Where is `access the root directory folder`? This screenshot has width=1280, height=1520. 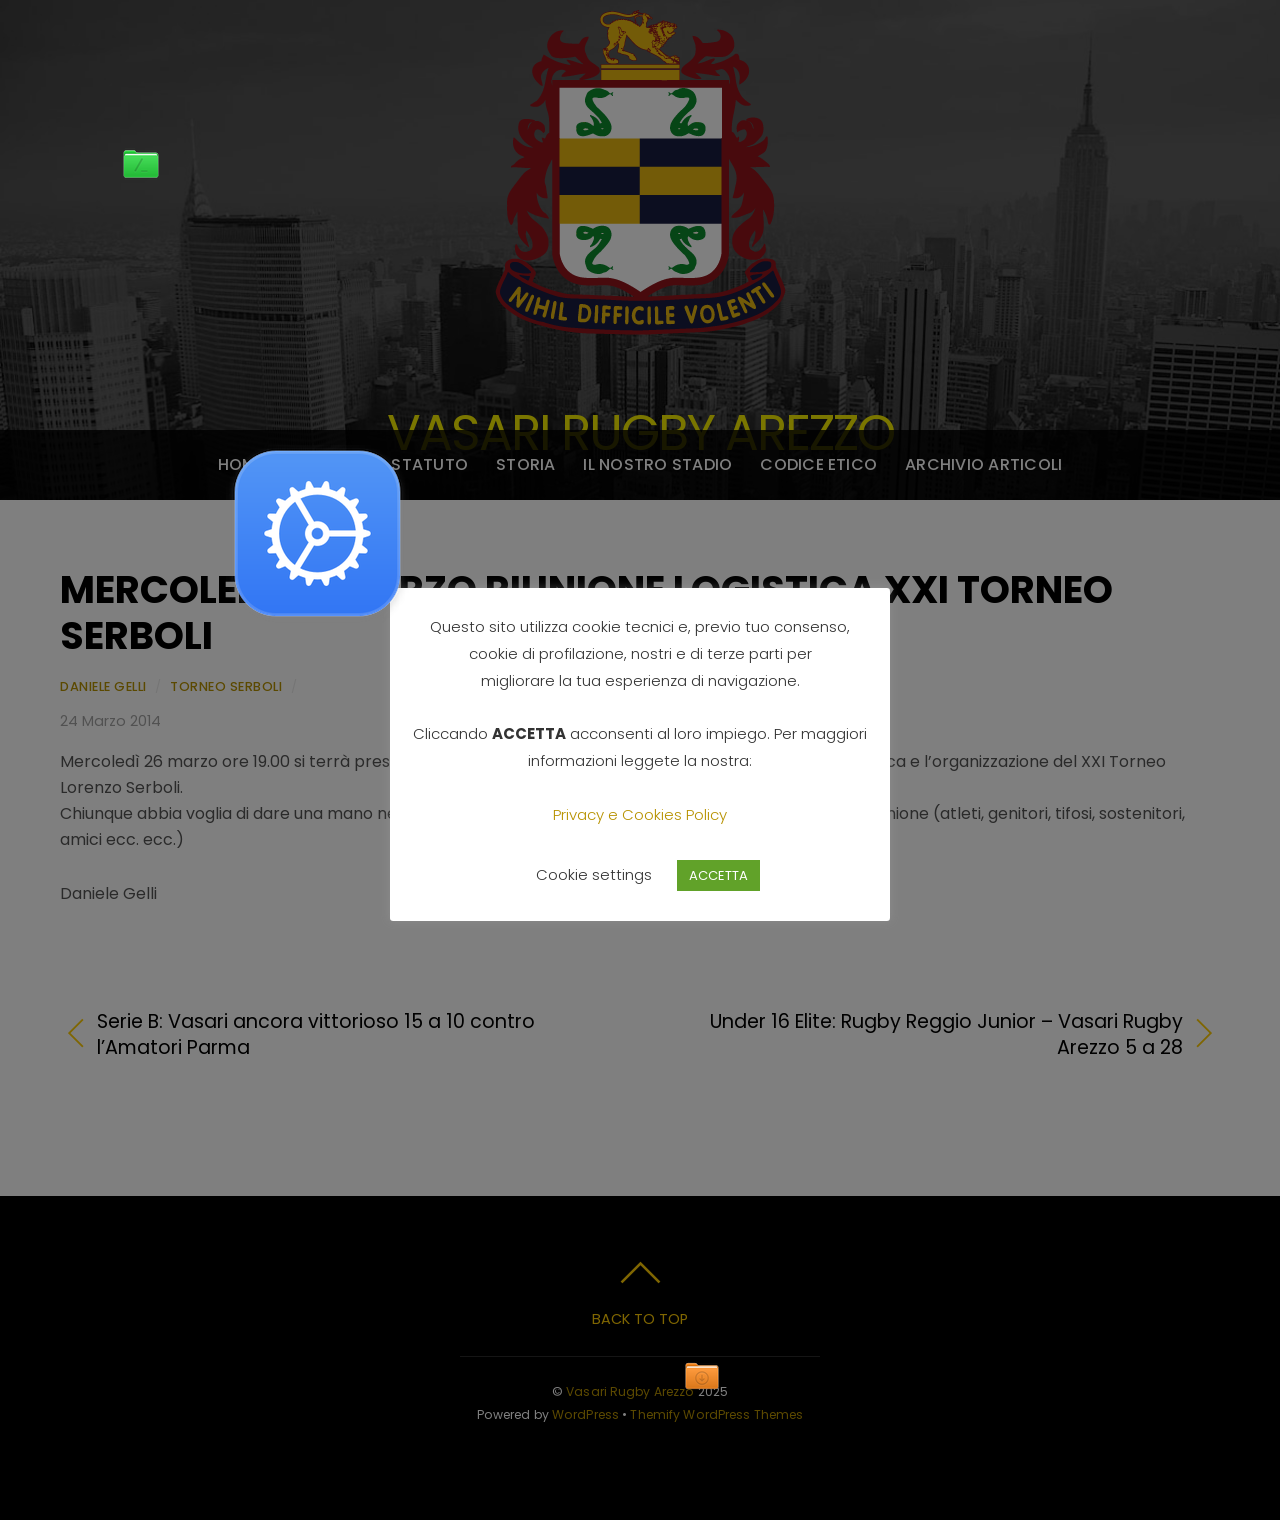
access the root directory folder is located at coordinates (141, 164).